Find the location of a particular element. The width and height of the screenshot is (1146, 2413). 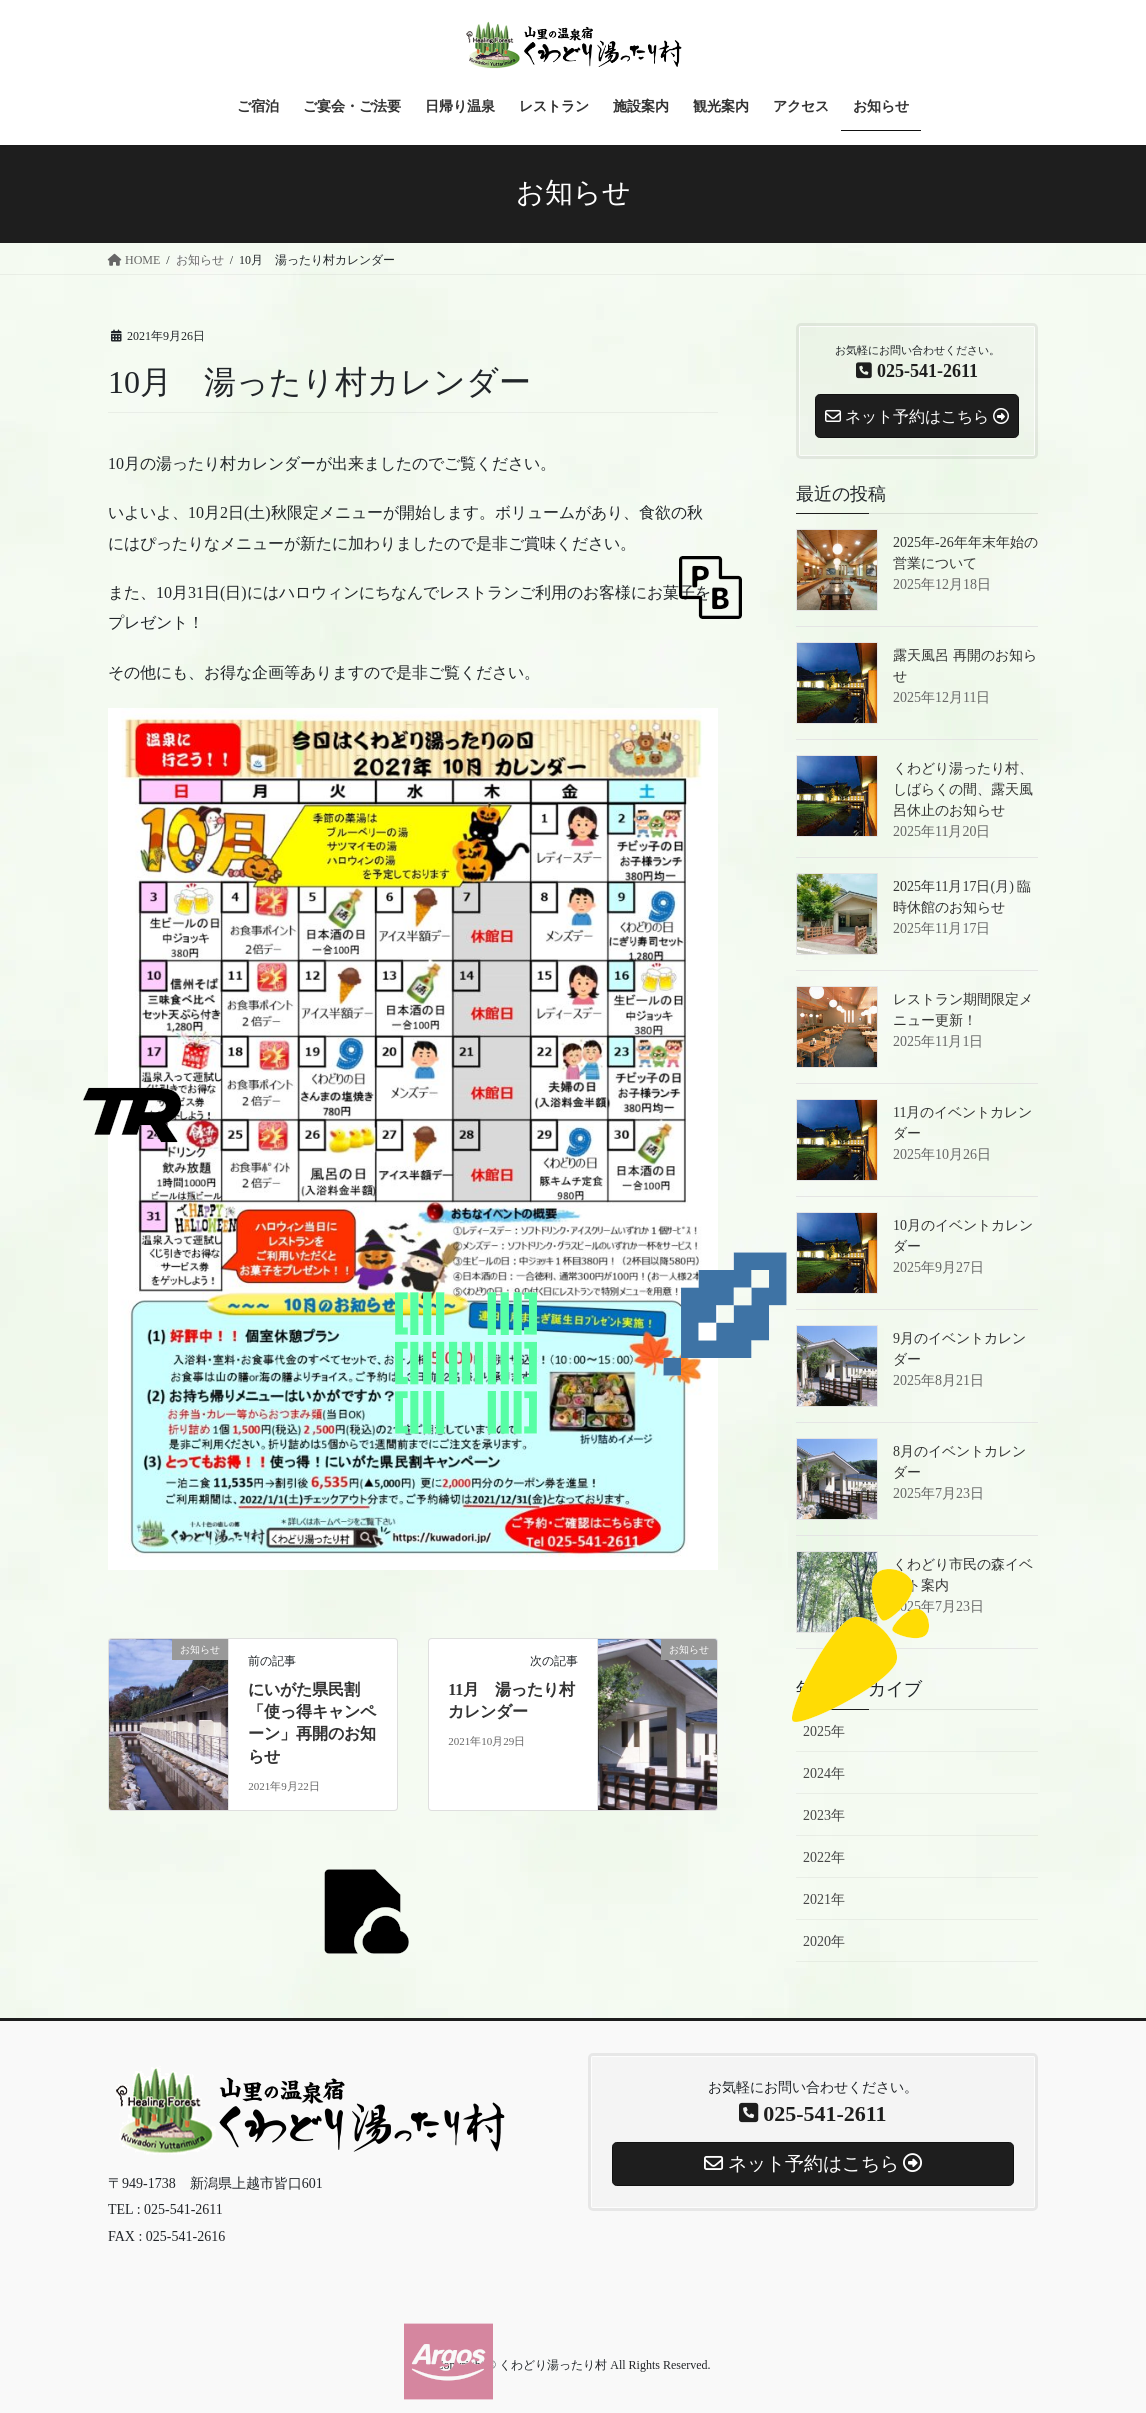

open the Instacart app is located at coordinates (860, 1645).